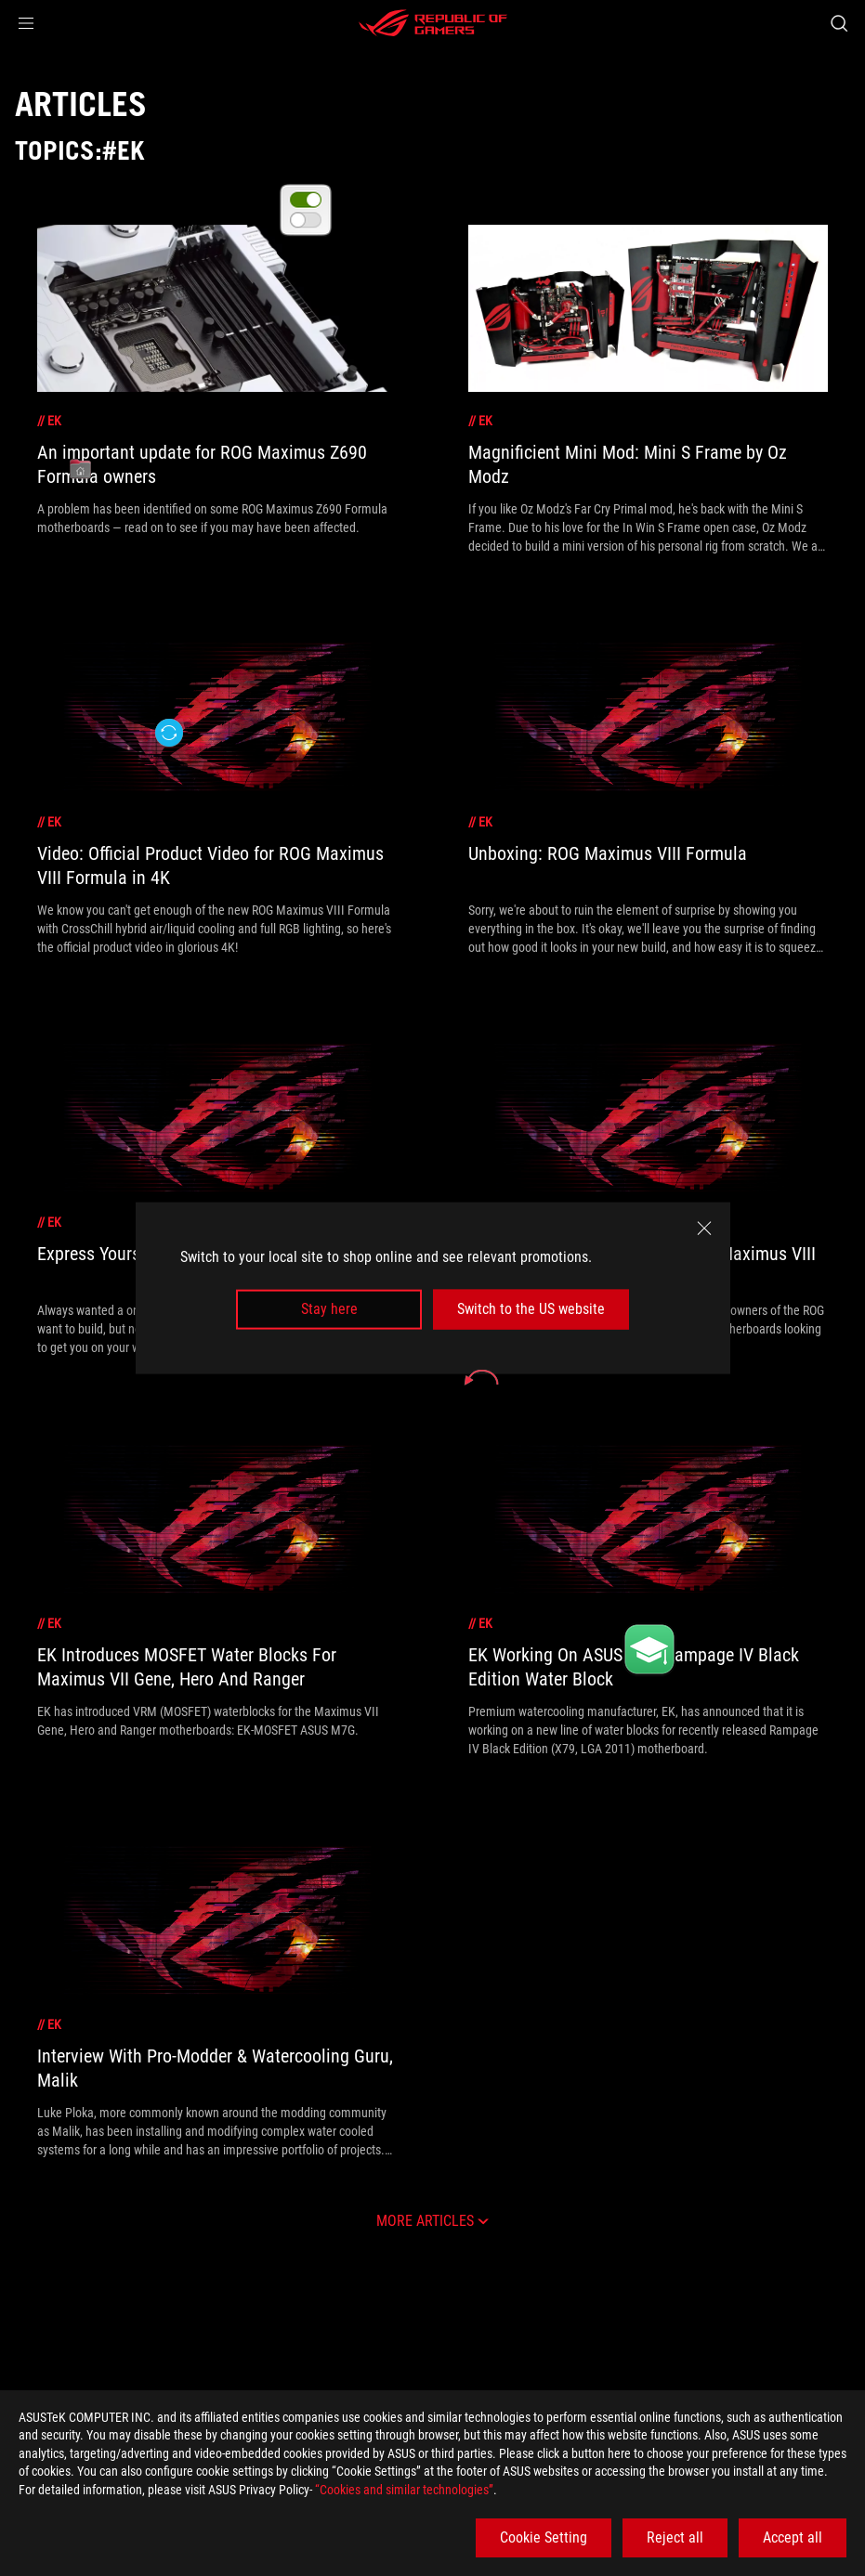  What do you see at coordinates (649, 1649) in the screenshot?
I see `open education or learning apps` at bounding box center [649, 1649].